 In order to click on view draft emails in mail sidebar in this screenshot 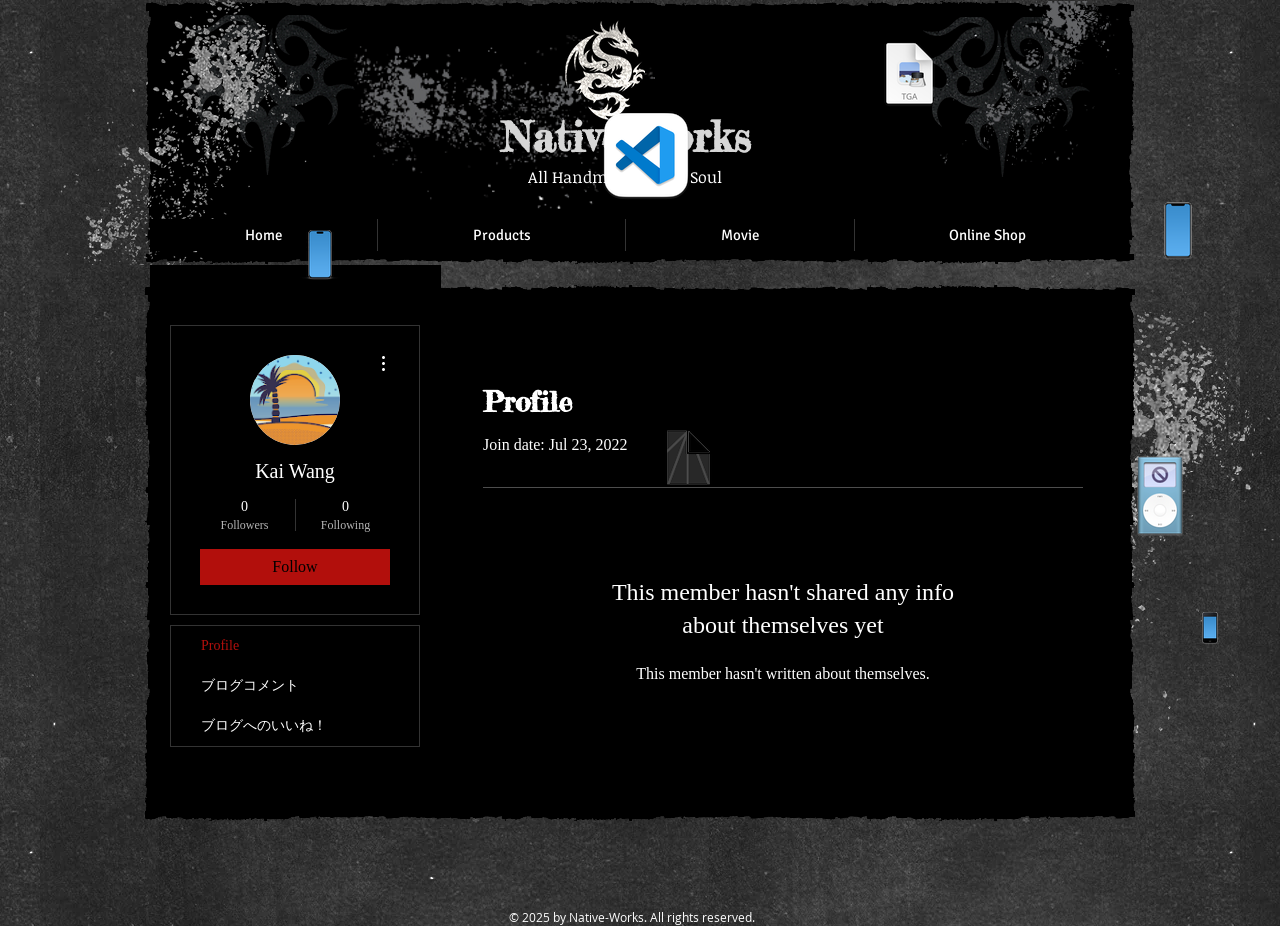, I will do `click(688, 457)`.